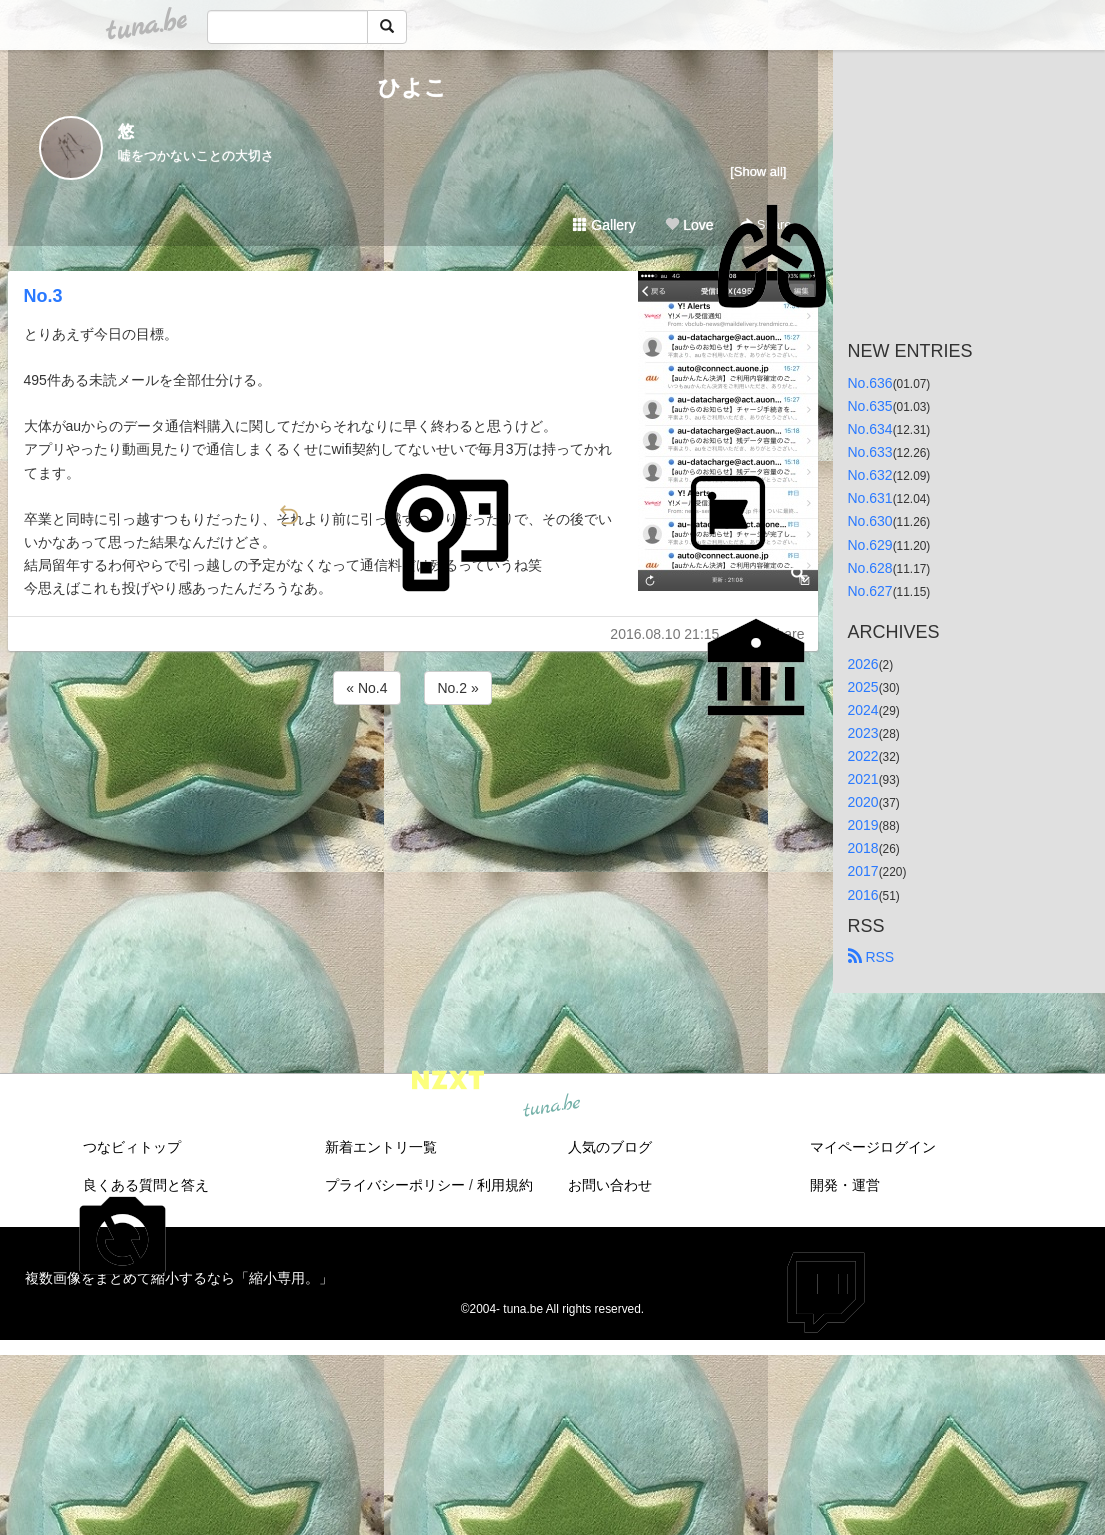 The width and height of the screenshot is (1105, 1535). Describe the element at coordinates (772, 259) in the screenshot. I see `access respiratory health information` at that location.